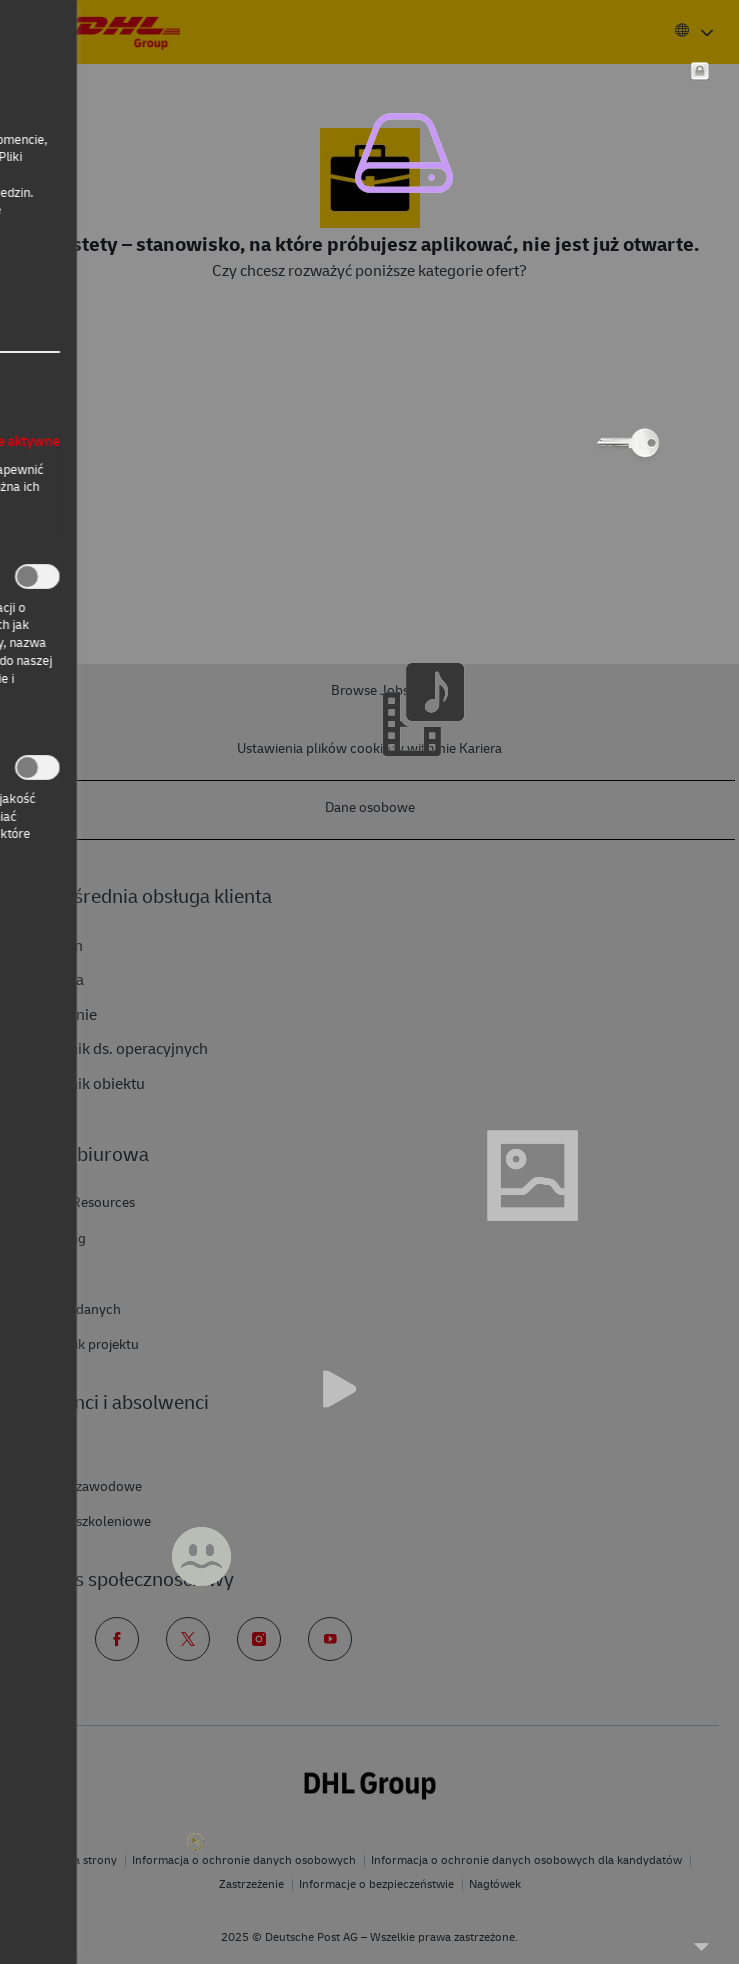 The height and width of the screenshot is (1964, 739). Describe the element at coordinates (423, 709) in the screenshot. I see `access multimedia applications` at that location.